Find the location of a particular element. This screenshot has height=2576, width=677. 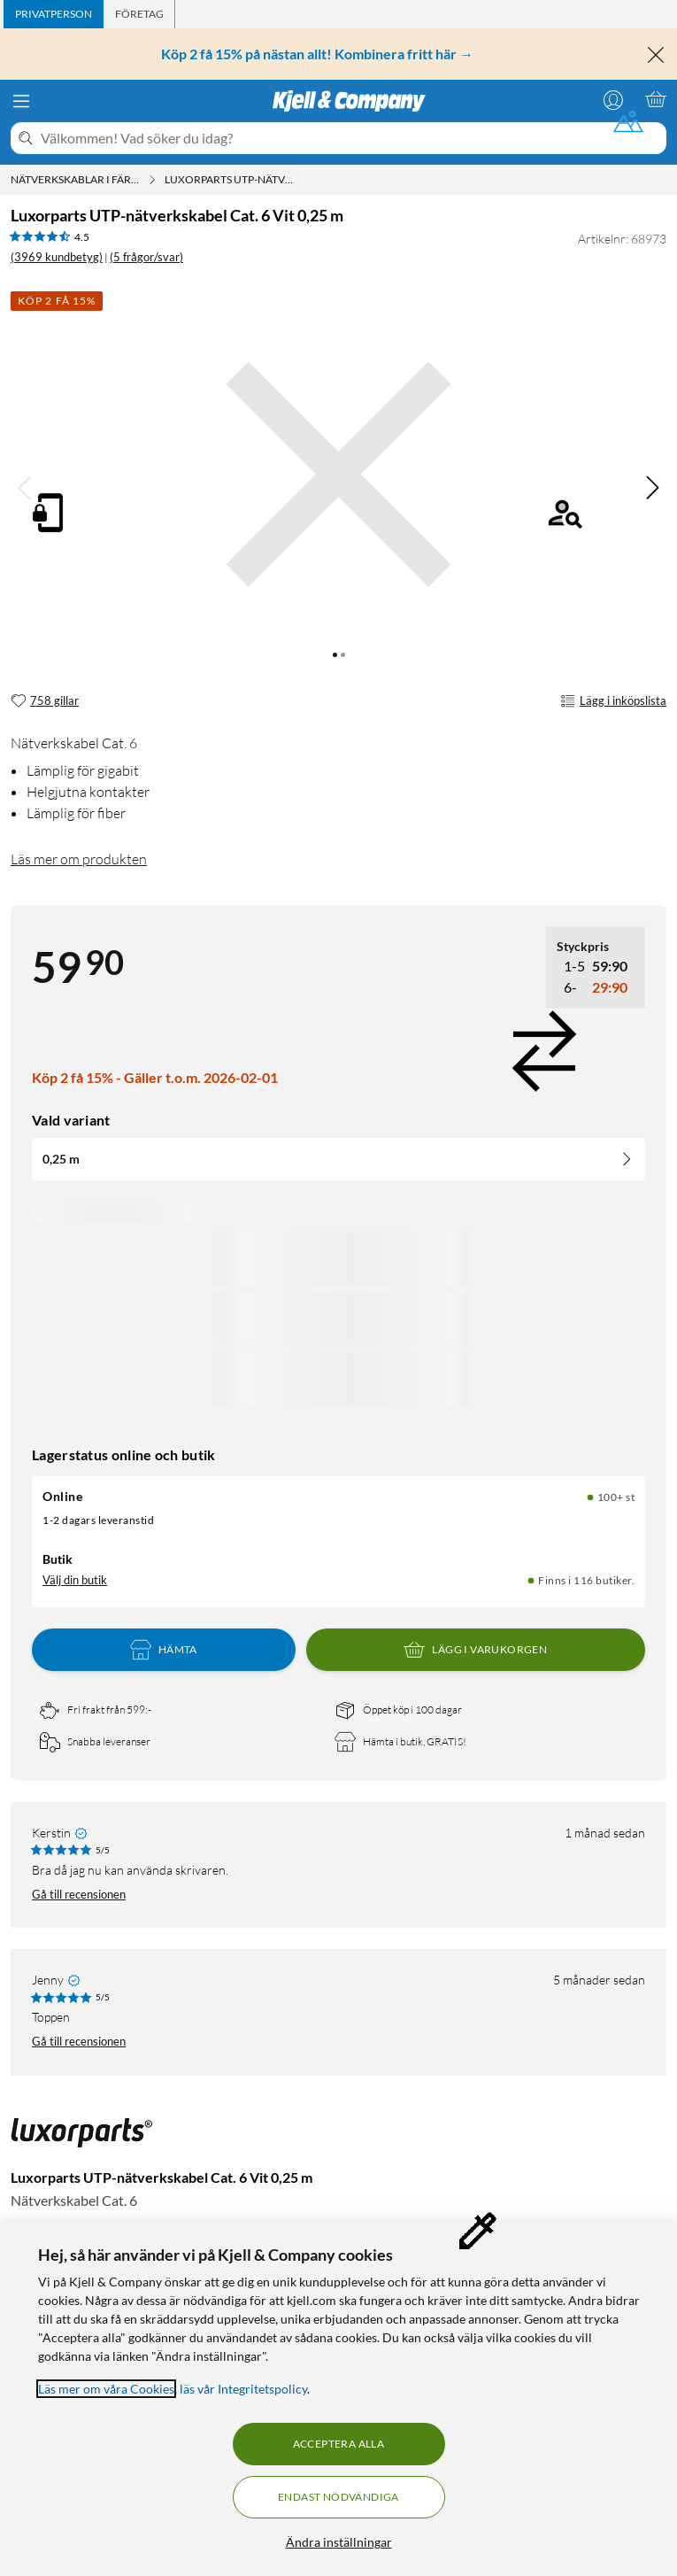

search for a contact or user is located at coordinates (565, 512).